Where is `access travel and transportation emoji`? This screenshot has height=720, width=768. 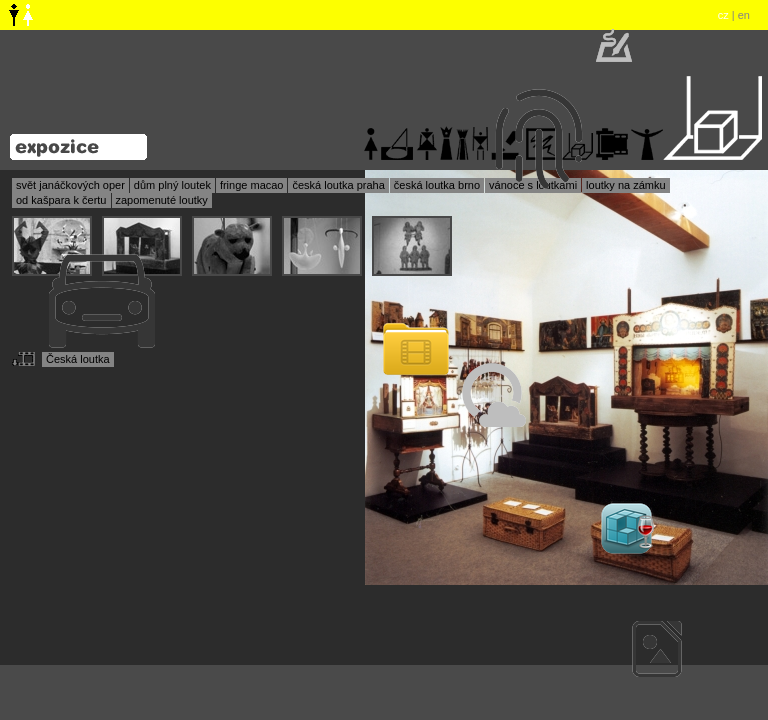 access travel and transportation emoji is located at coordinates (102, 301).